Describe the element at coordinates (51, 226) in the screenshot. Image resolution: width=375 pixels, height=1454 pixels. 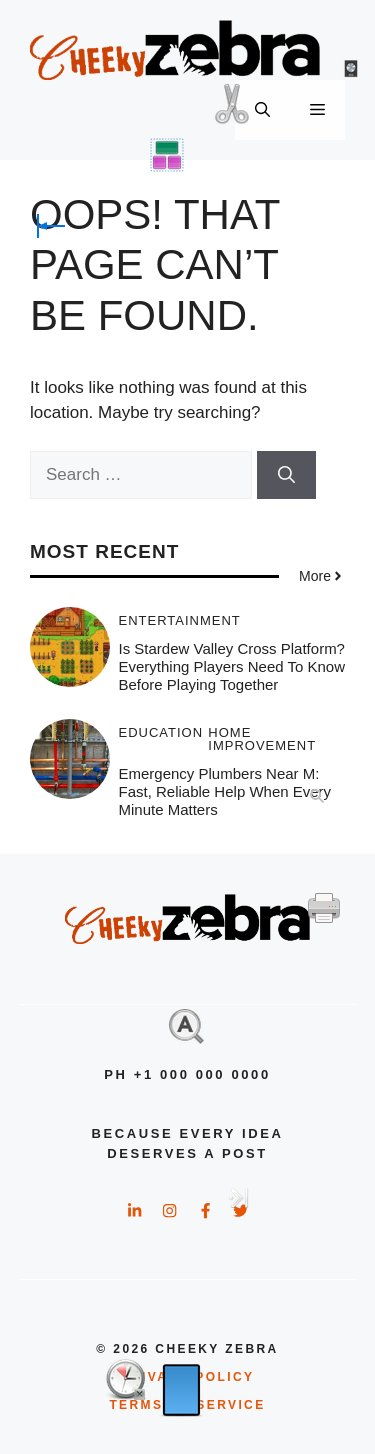
I see `go to the first item in a list or sequence` at that location.